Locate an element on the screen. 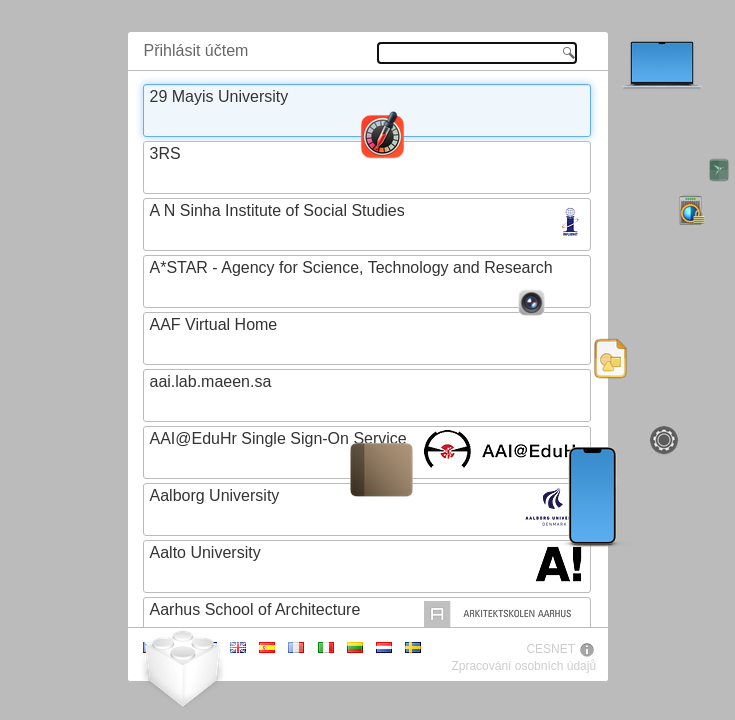  access system settings is located at coordinates (664, 440).